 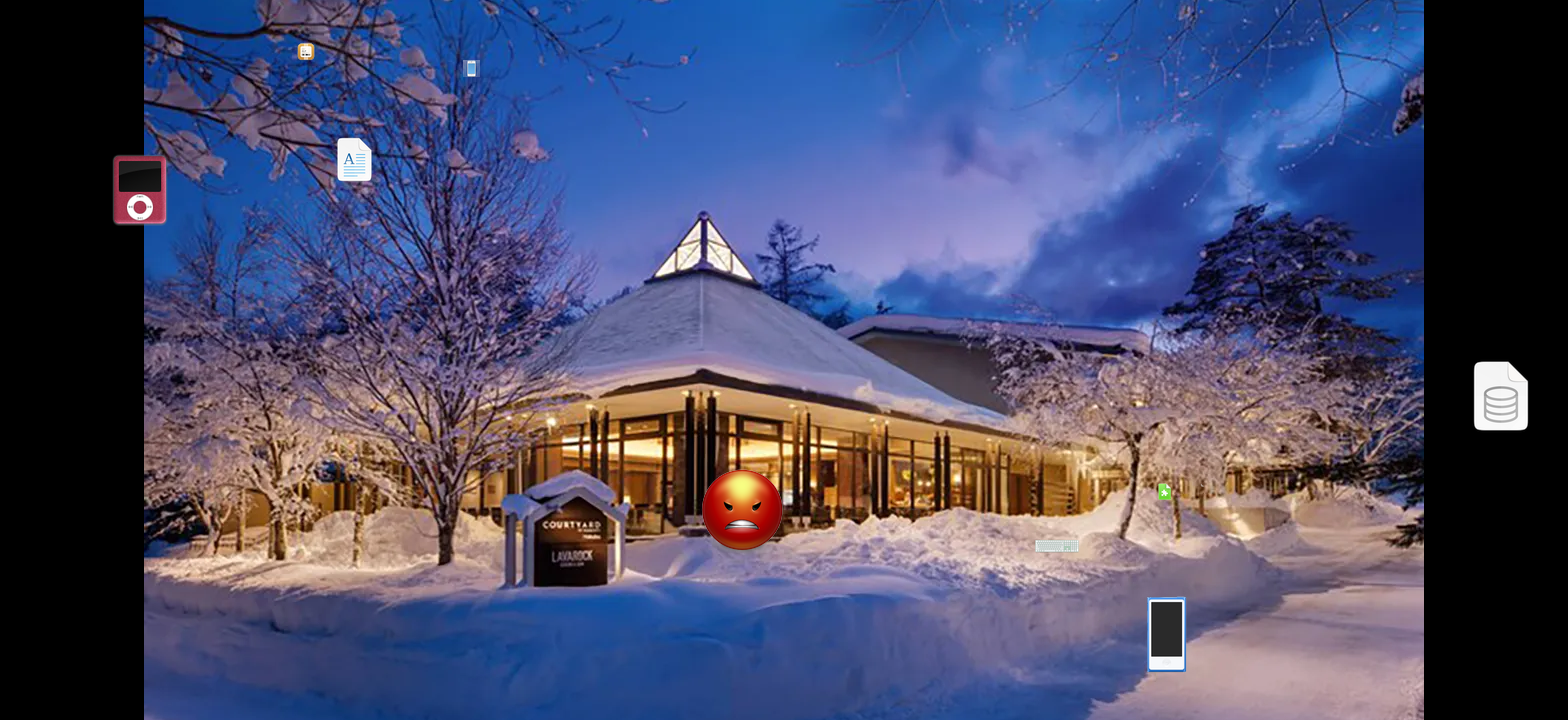 I want to click on sqlite3 database file, so click(x=1501, y=396).